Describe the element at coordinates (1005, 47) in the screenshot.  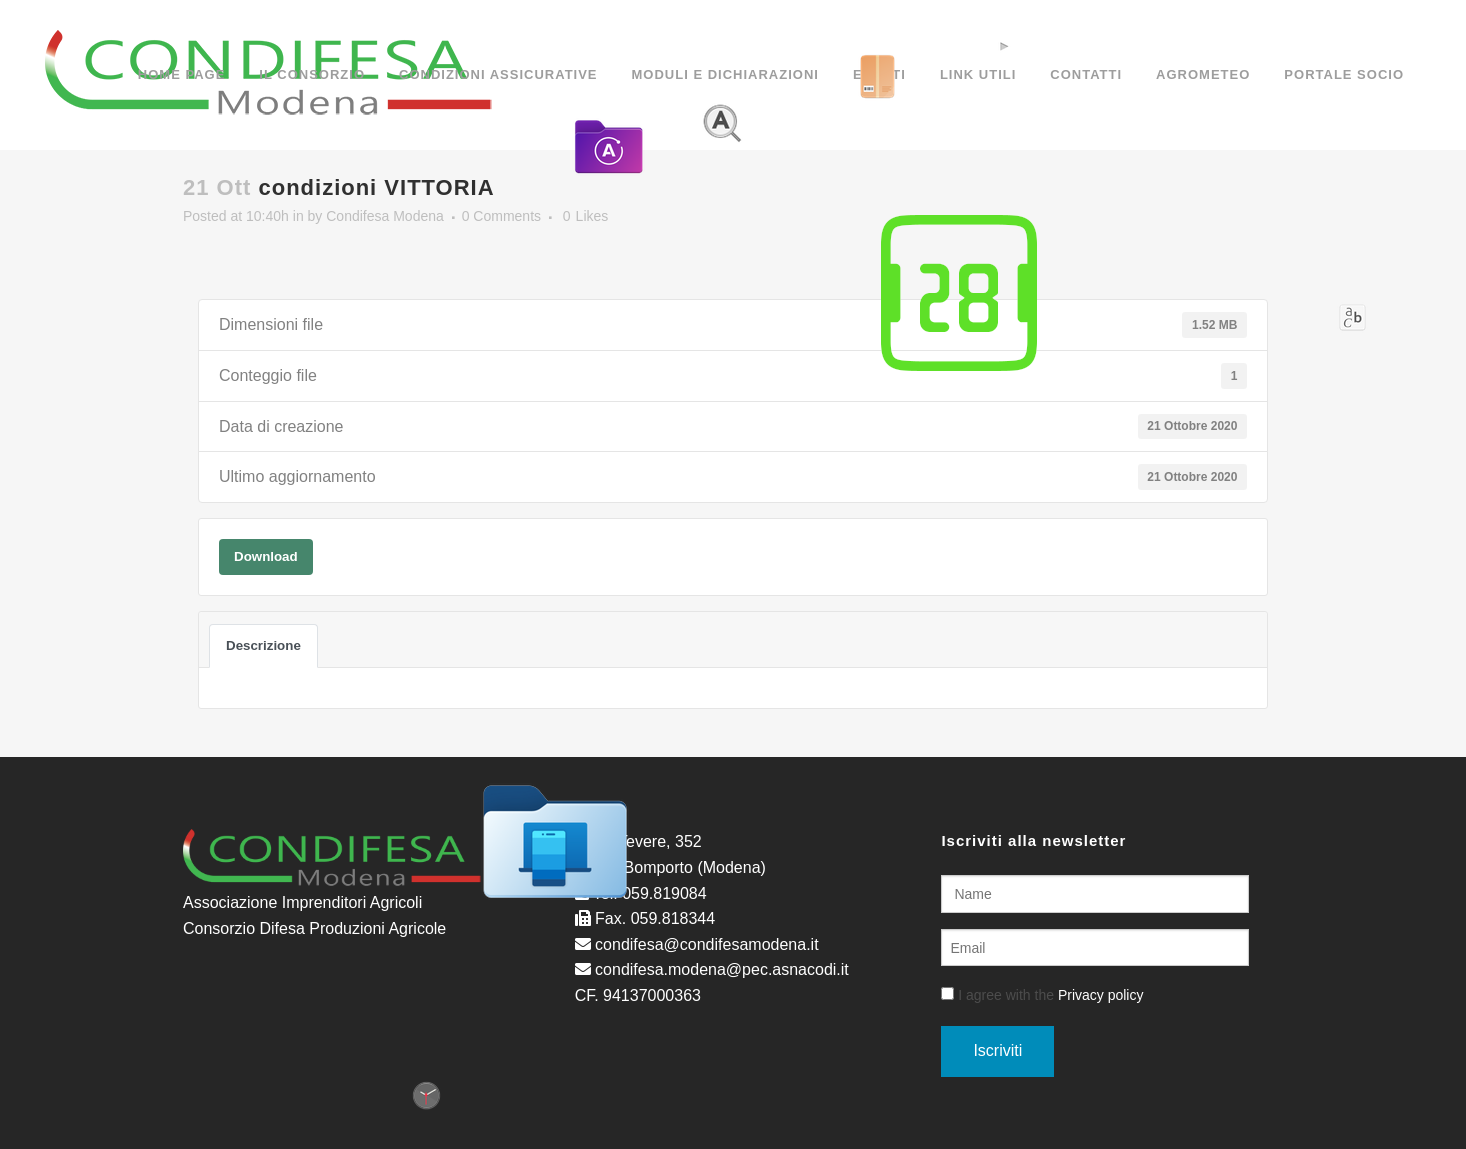
I see `navigate to the next item or section` at that location.